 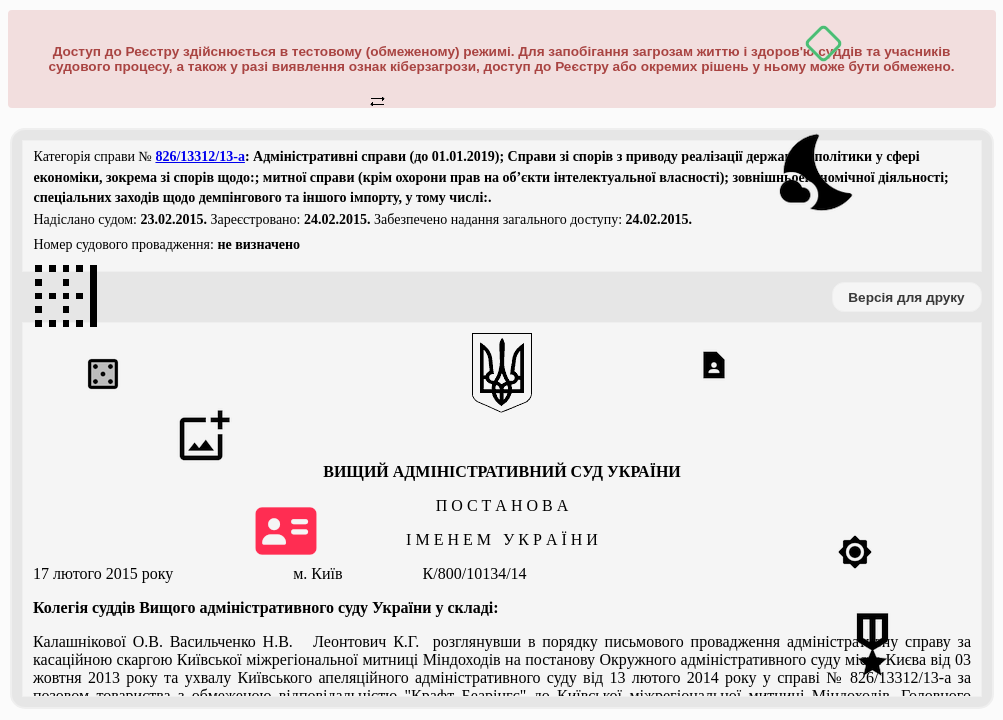 I want to click on view contact details, so click(x=286, y=531).